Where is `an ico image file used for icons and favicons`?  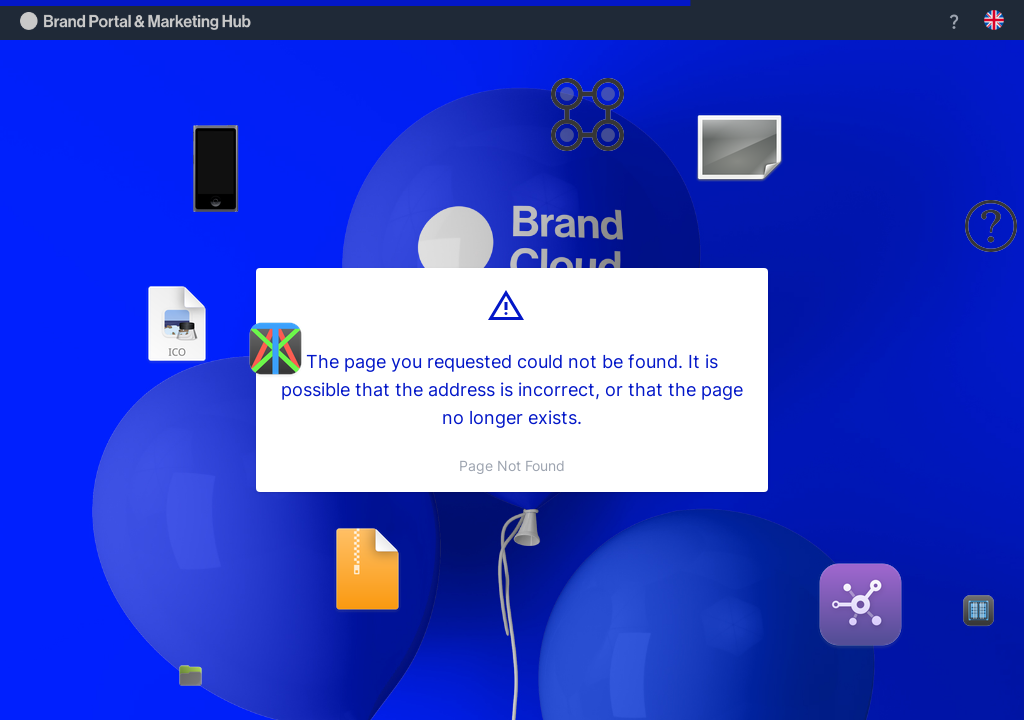
an ico image file used for icons and favicons is located at coordinates (177, 325).